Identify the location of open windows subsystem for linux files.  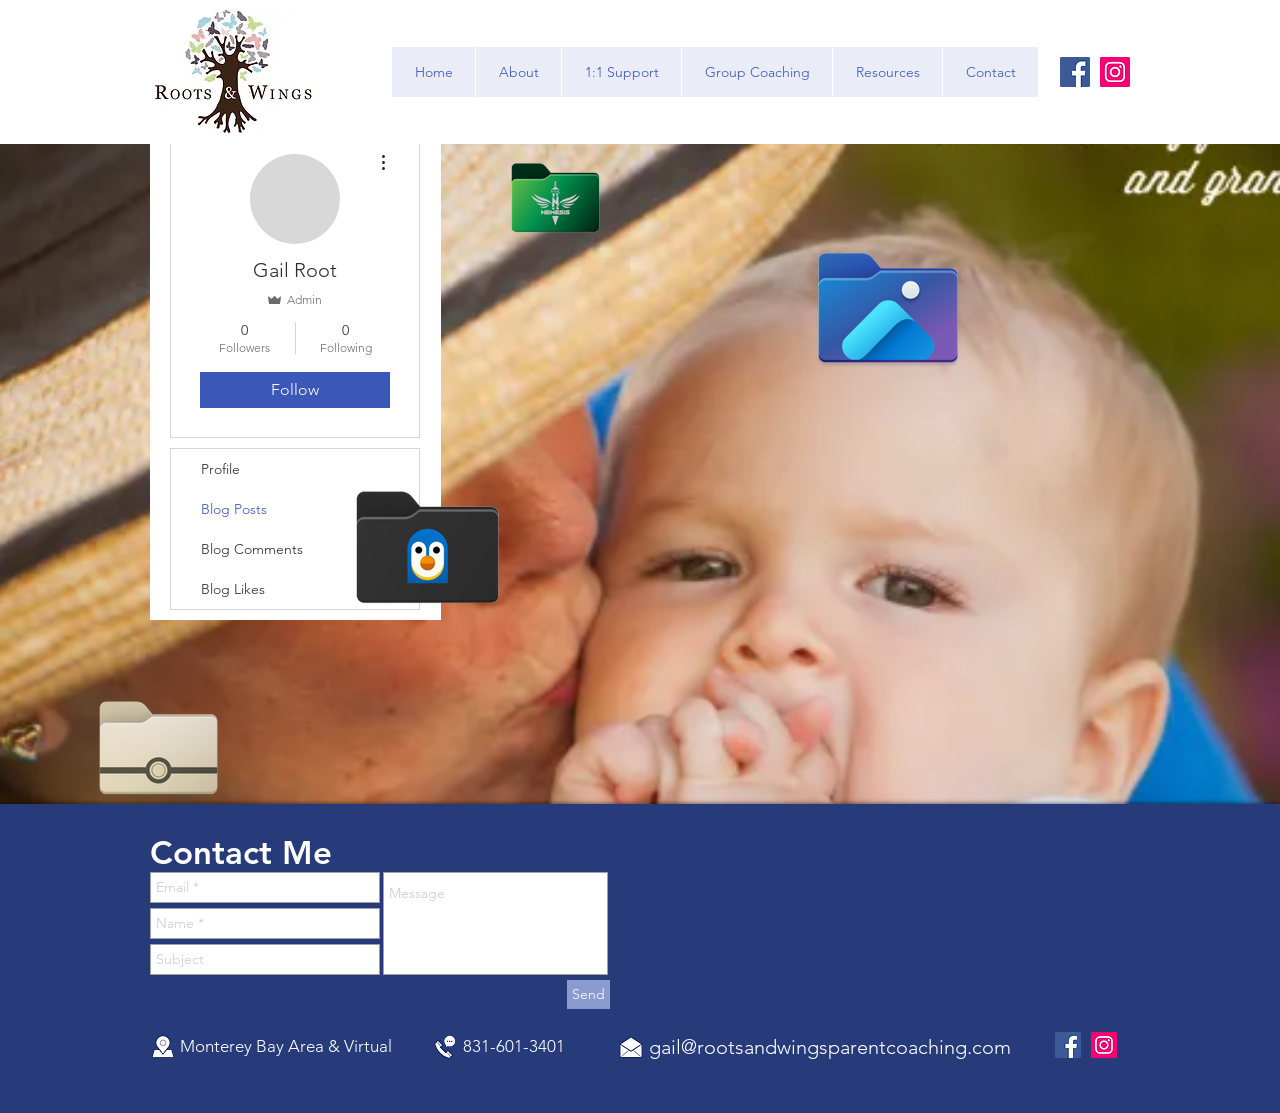
(427, 551).